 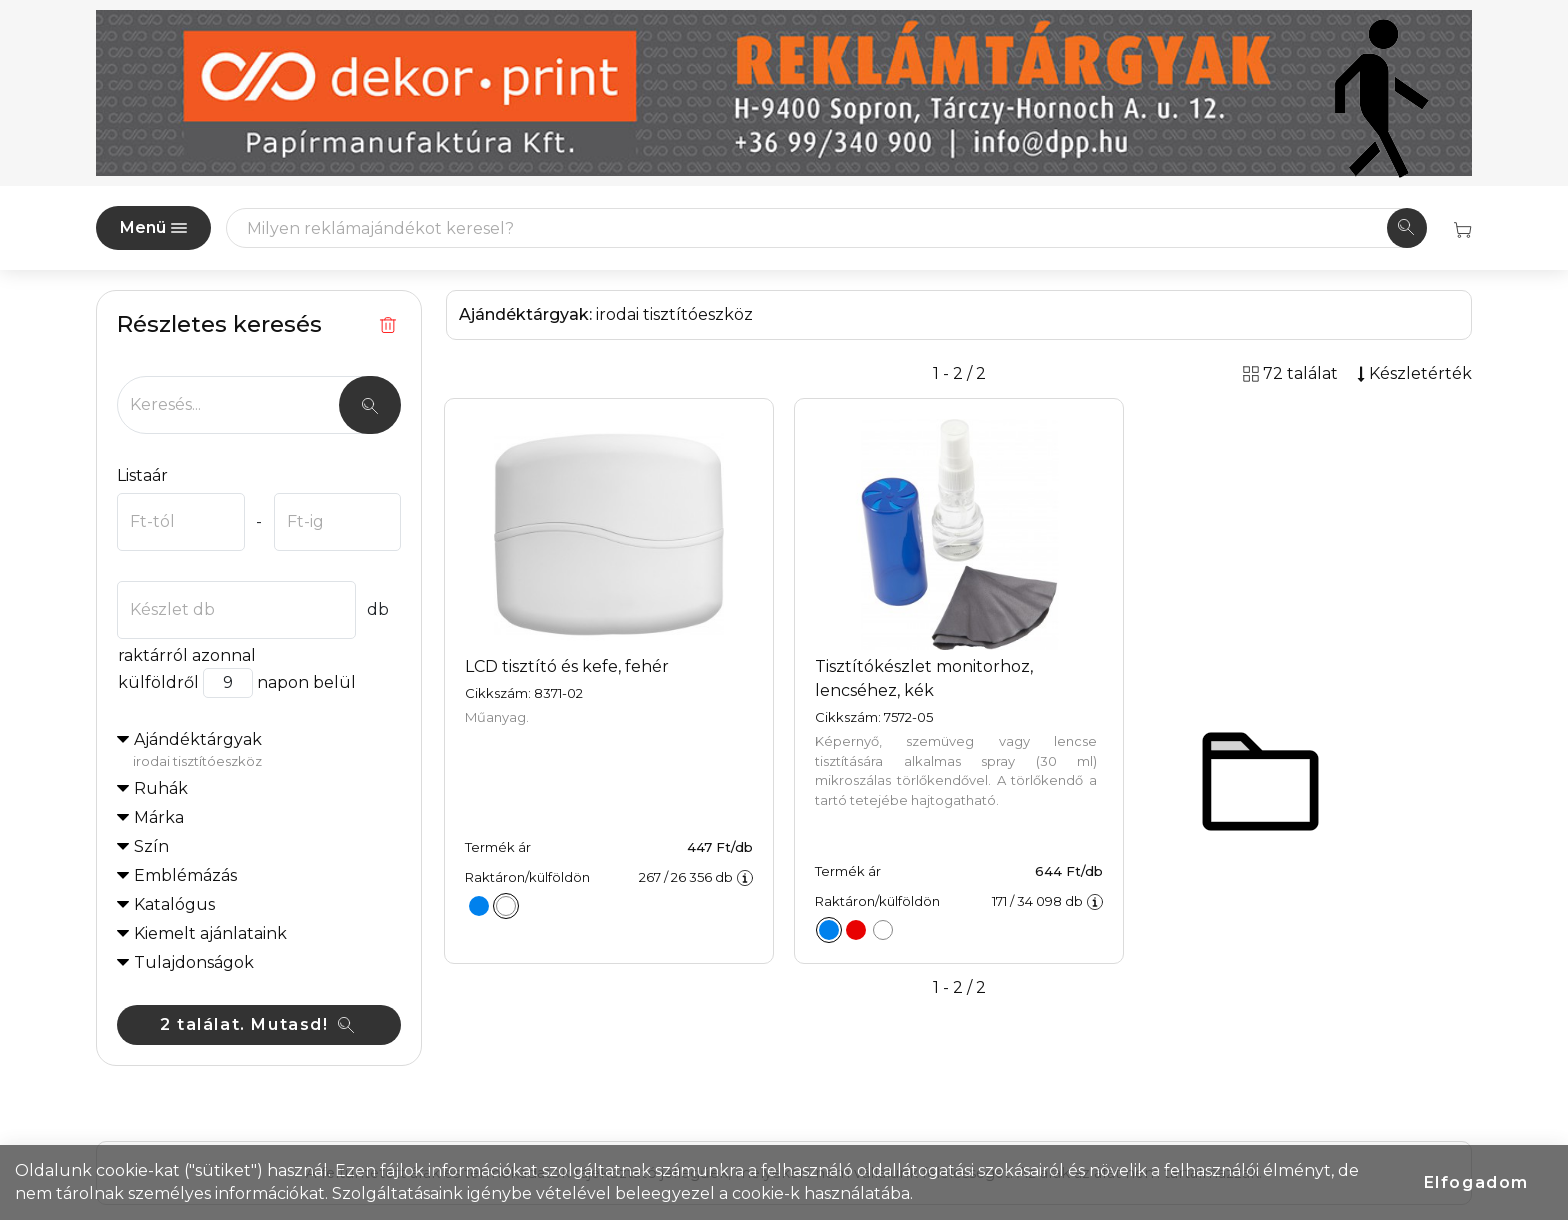 I want to click on get walking directions, so click(x=1382, y=96).